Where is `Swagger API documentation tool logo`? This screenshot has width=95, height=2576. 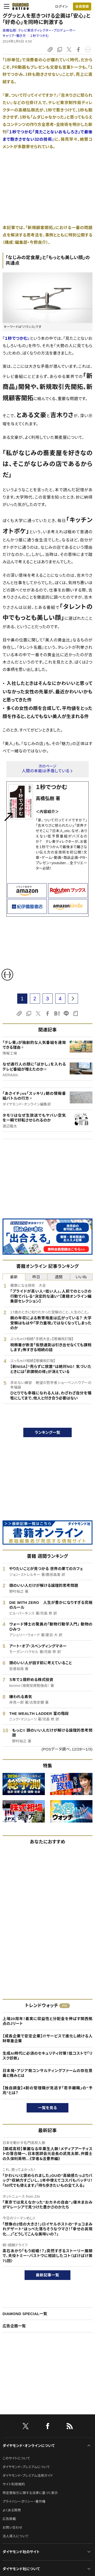 Swagger API documentation tool logo is located at coordinates (7, 975).